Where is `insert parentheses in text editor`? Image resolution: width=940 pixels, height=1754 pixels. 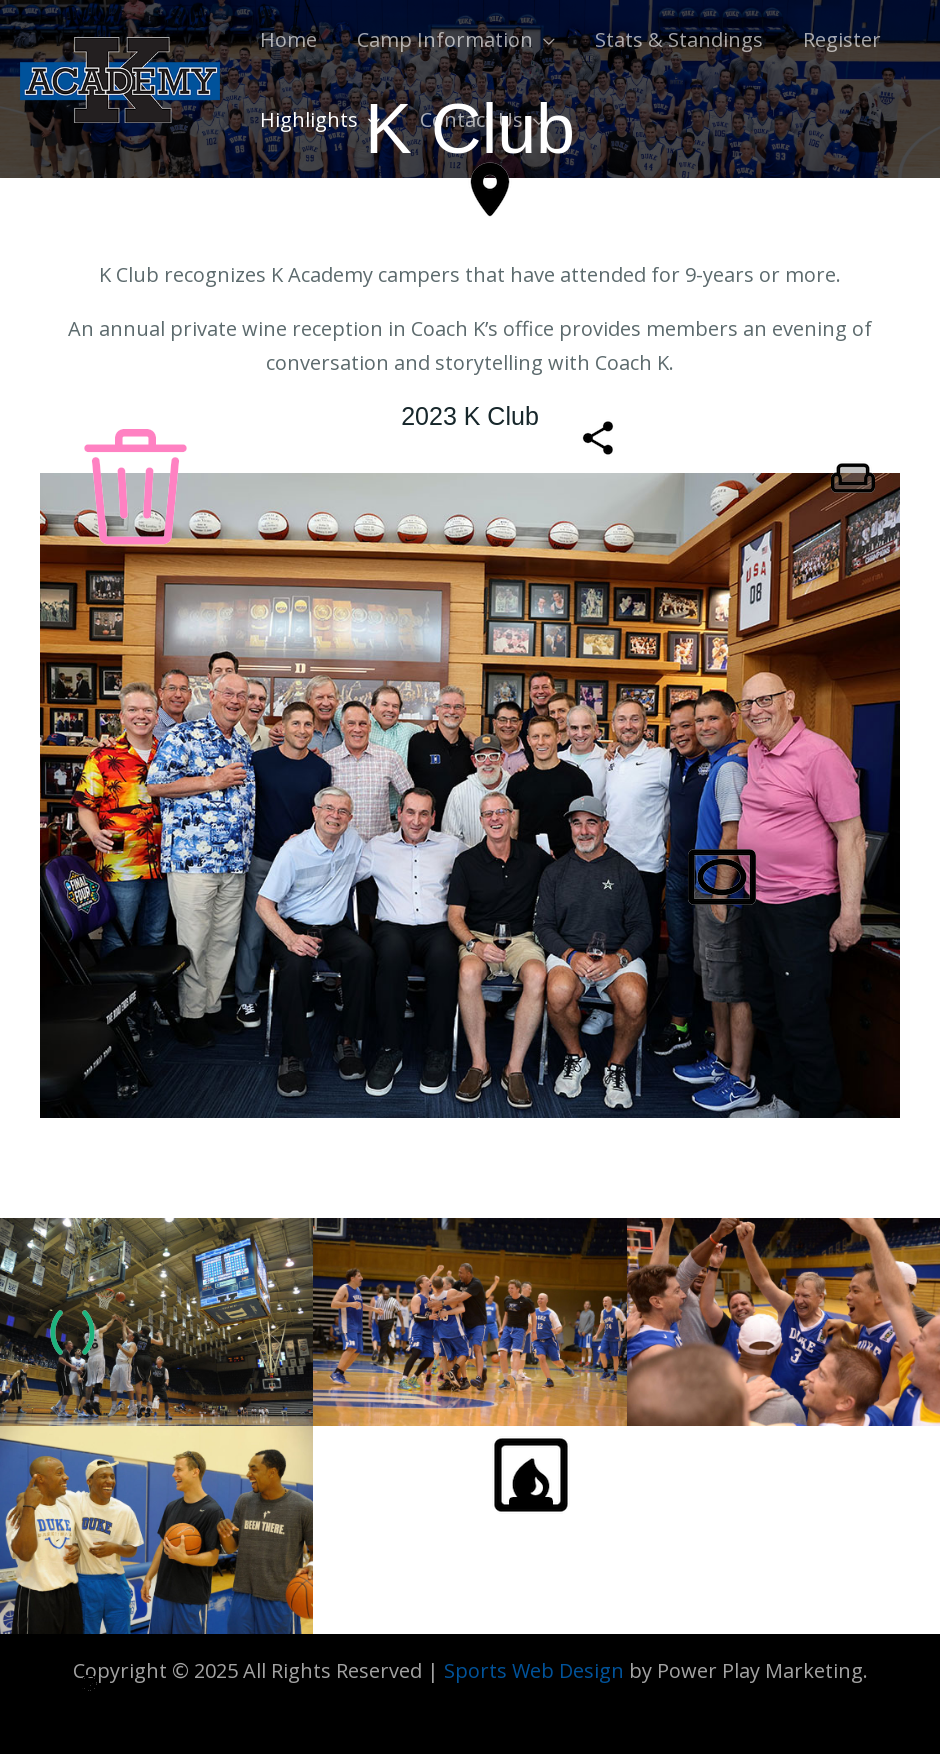 insert parentheses in text editor is located at coordinates (72, 1332).